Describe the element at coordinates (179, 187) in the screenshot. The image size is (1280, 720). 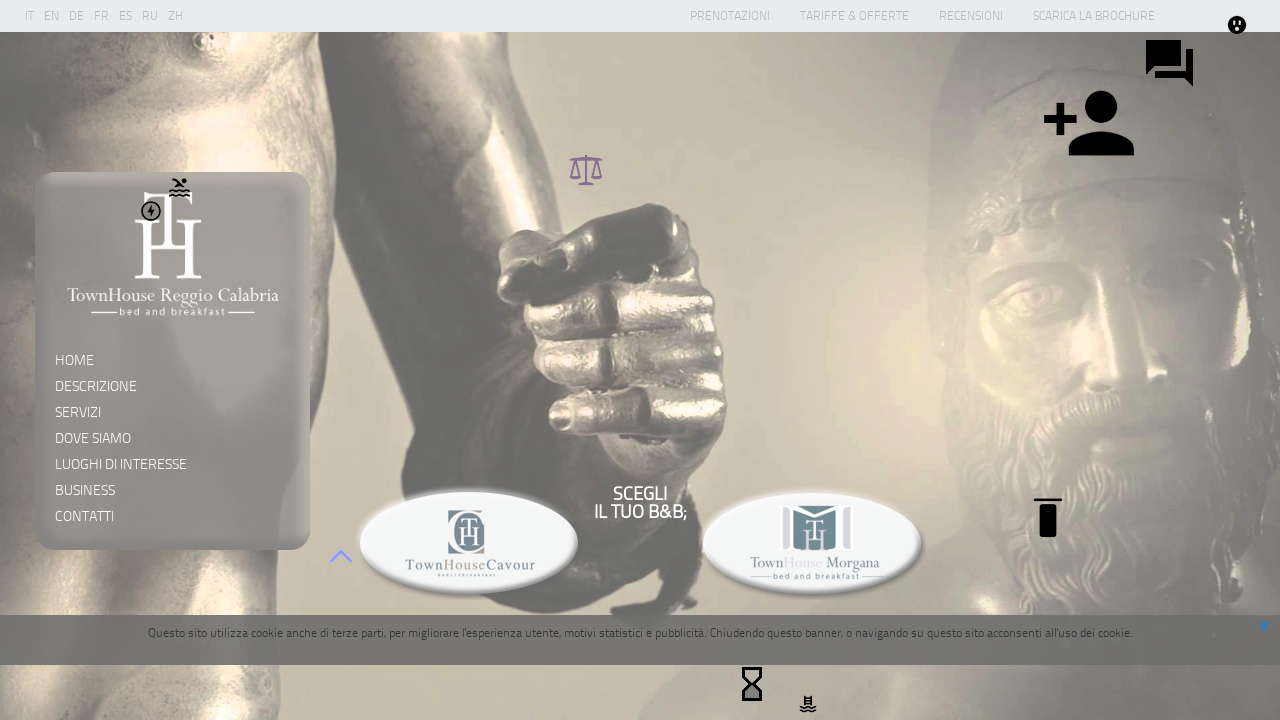
I see `view pool or swimming amenities` at that location.